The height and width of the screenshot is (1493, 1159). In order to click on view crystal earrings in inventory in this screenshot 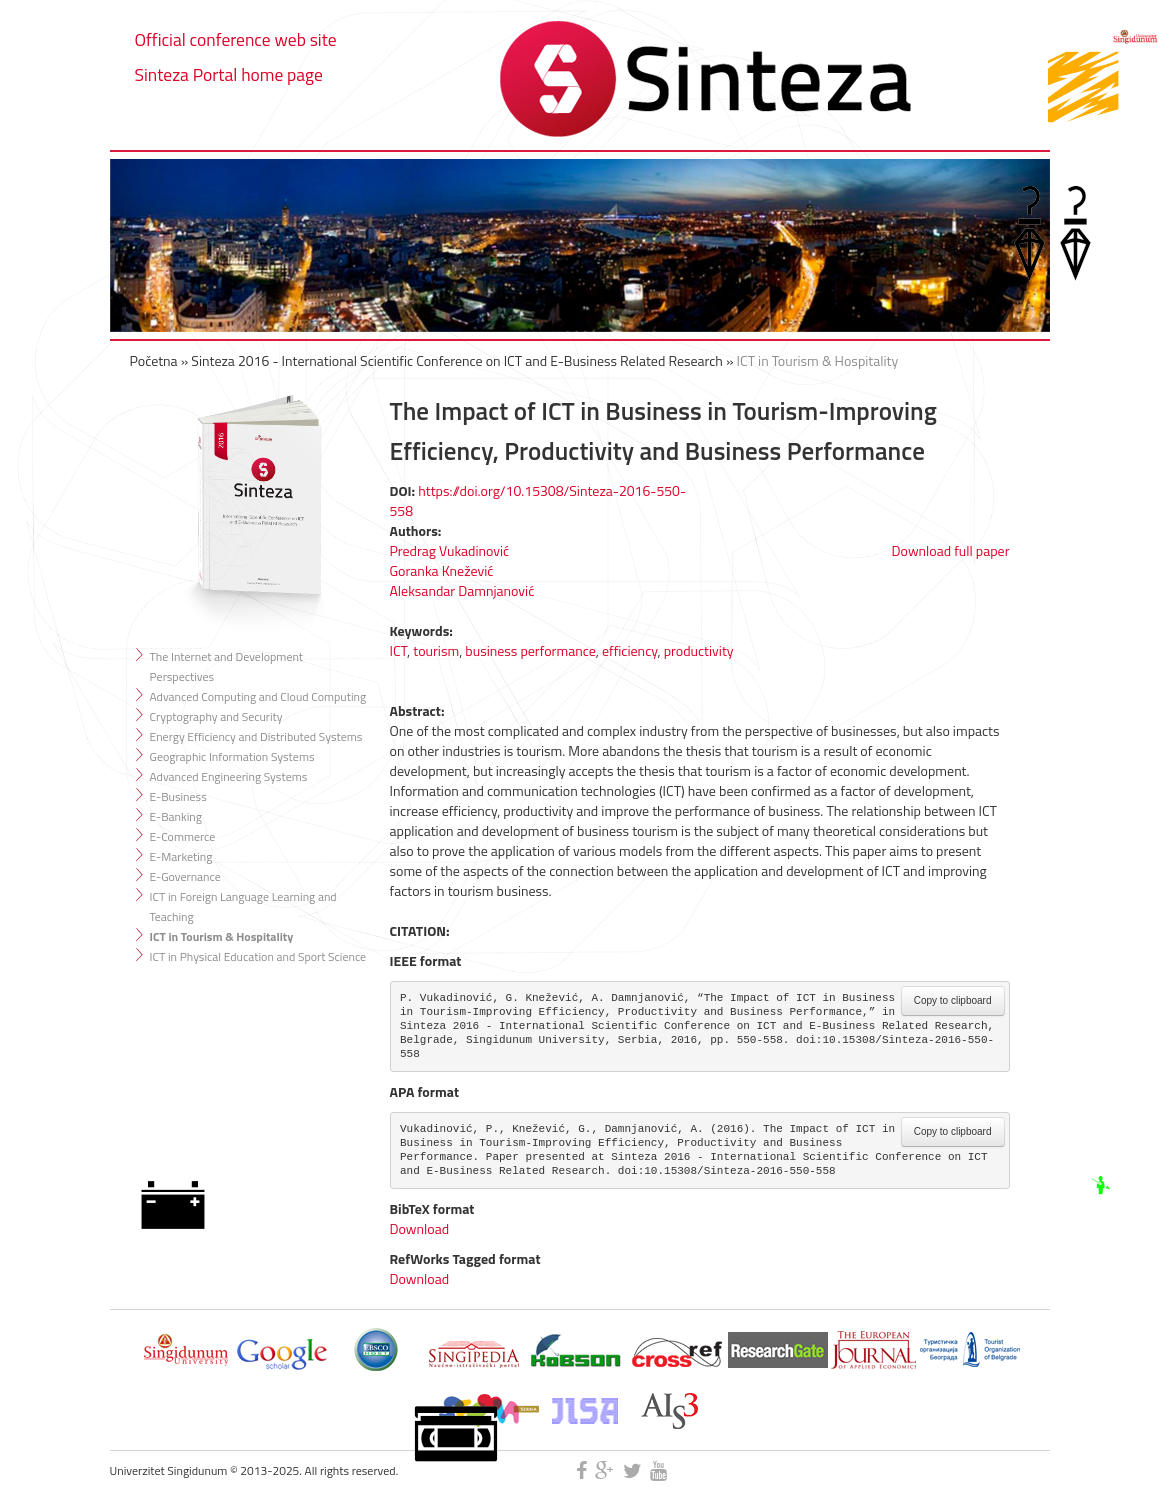, I will do `click(1052, 231)`.